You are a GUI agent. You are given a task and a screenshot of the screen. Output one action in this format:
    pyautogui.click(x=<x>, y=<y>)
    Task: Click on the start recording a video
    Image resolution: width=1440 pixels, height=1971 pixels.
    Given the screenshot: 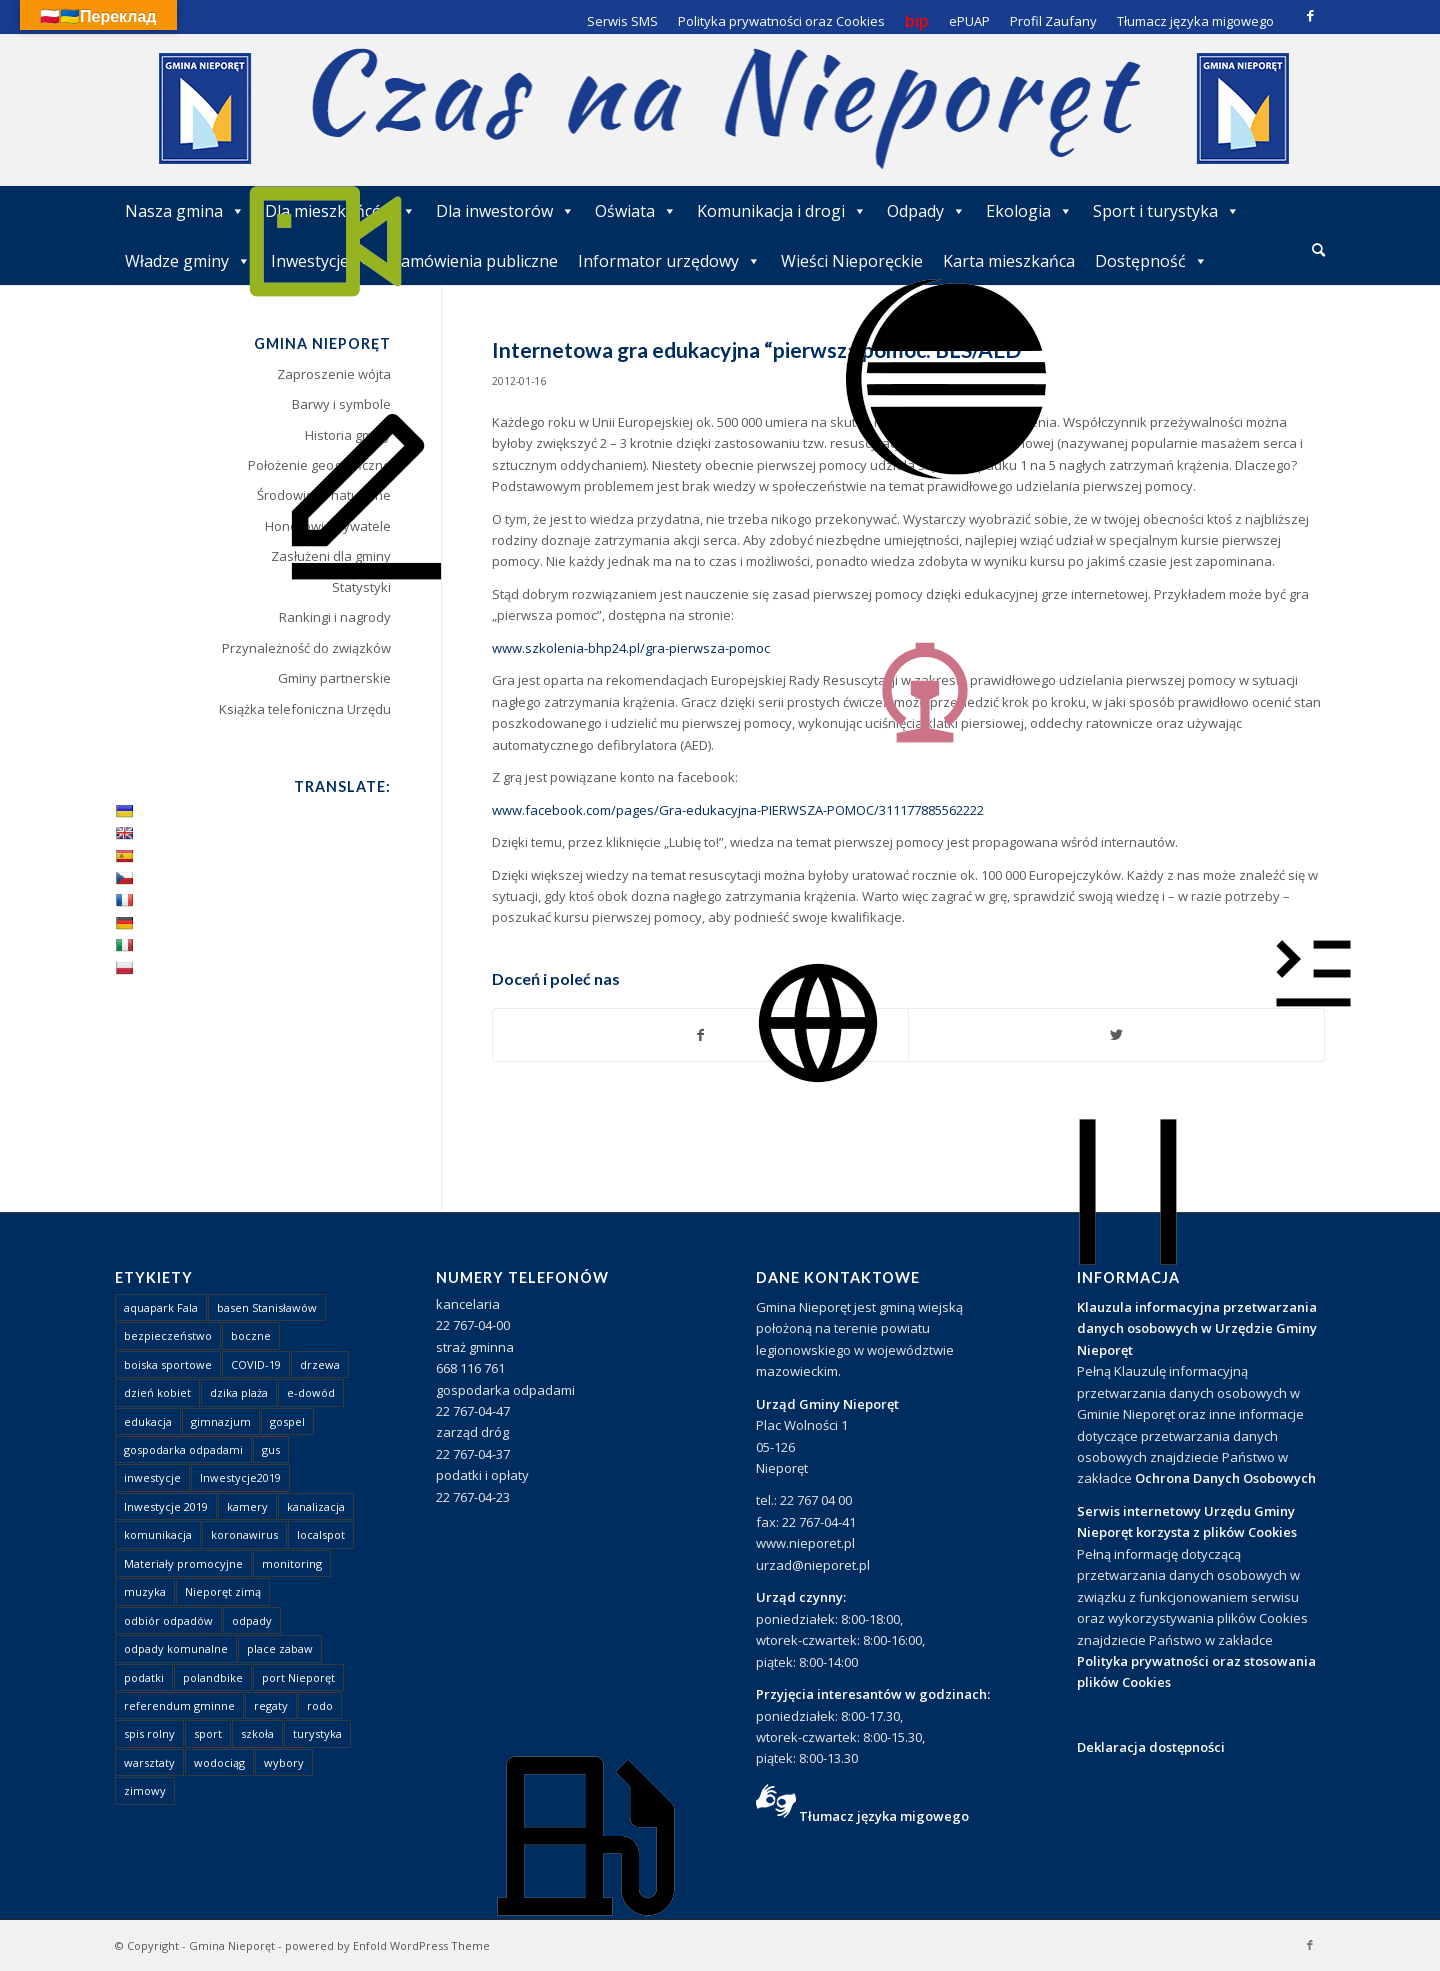 What is the action you would take?
    pyautogui.click(x=325, y=241)
    